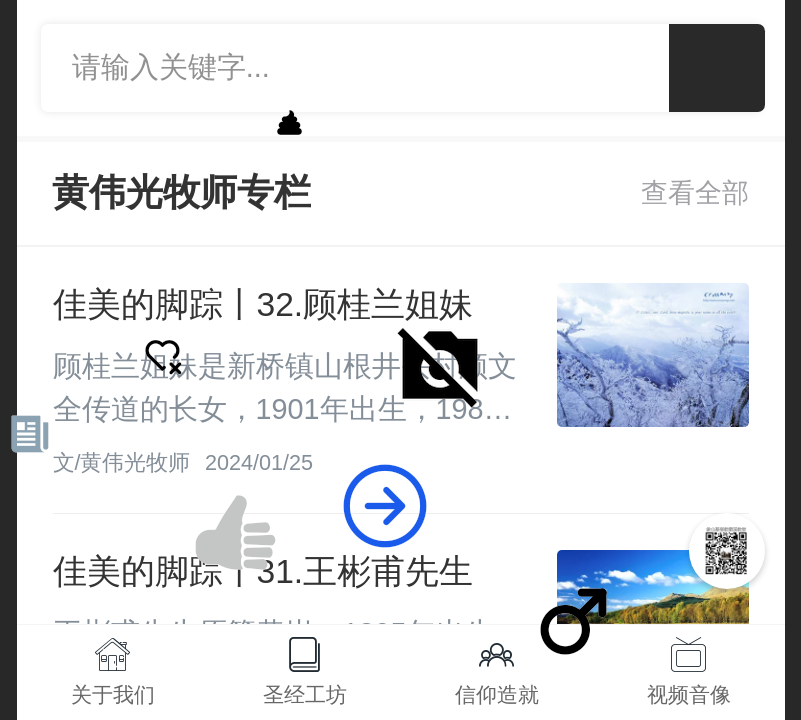 The height and width of the screenshot is (720, 801). What do you see at coordinates (573, 621) in the screenshot?
I see `indicates male gender selection` at bounding box center [573, 621].